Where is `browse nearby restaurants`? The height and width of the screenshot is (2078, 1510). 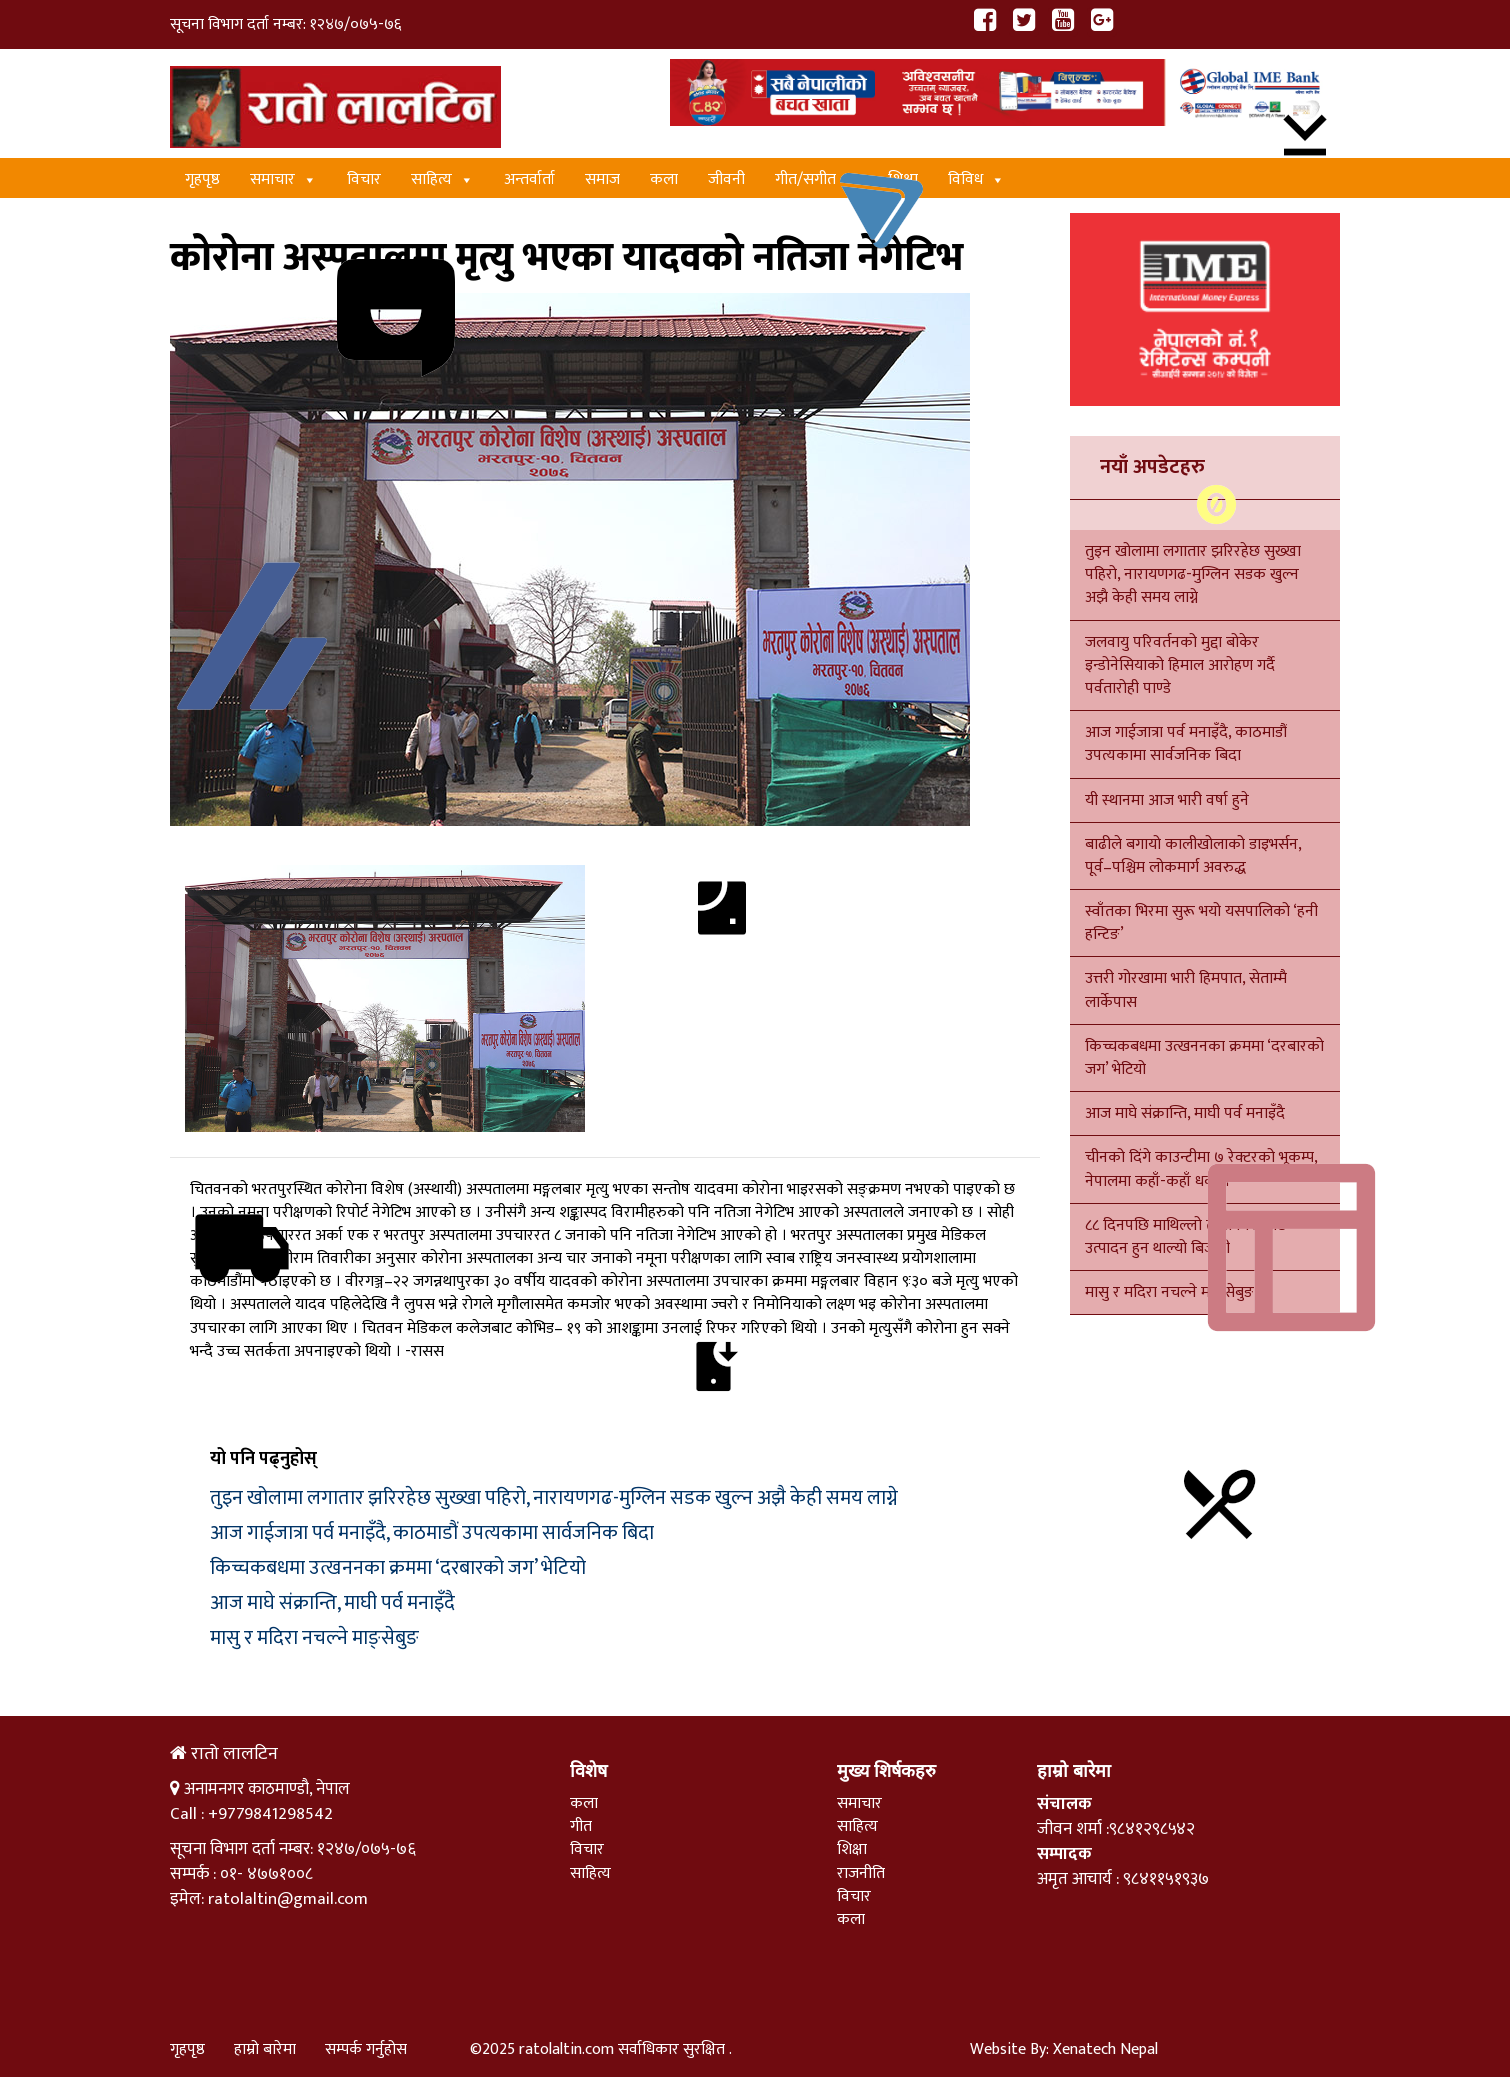
browse nearby restaurants is located at coordinates (1219, 1502).